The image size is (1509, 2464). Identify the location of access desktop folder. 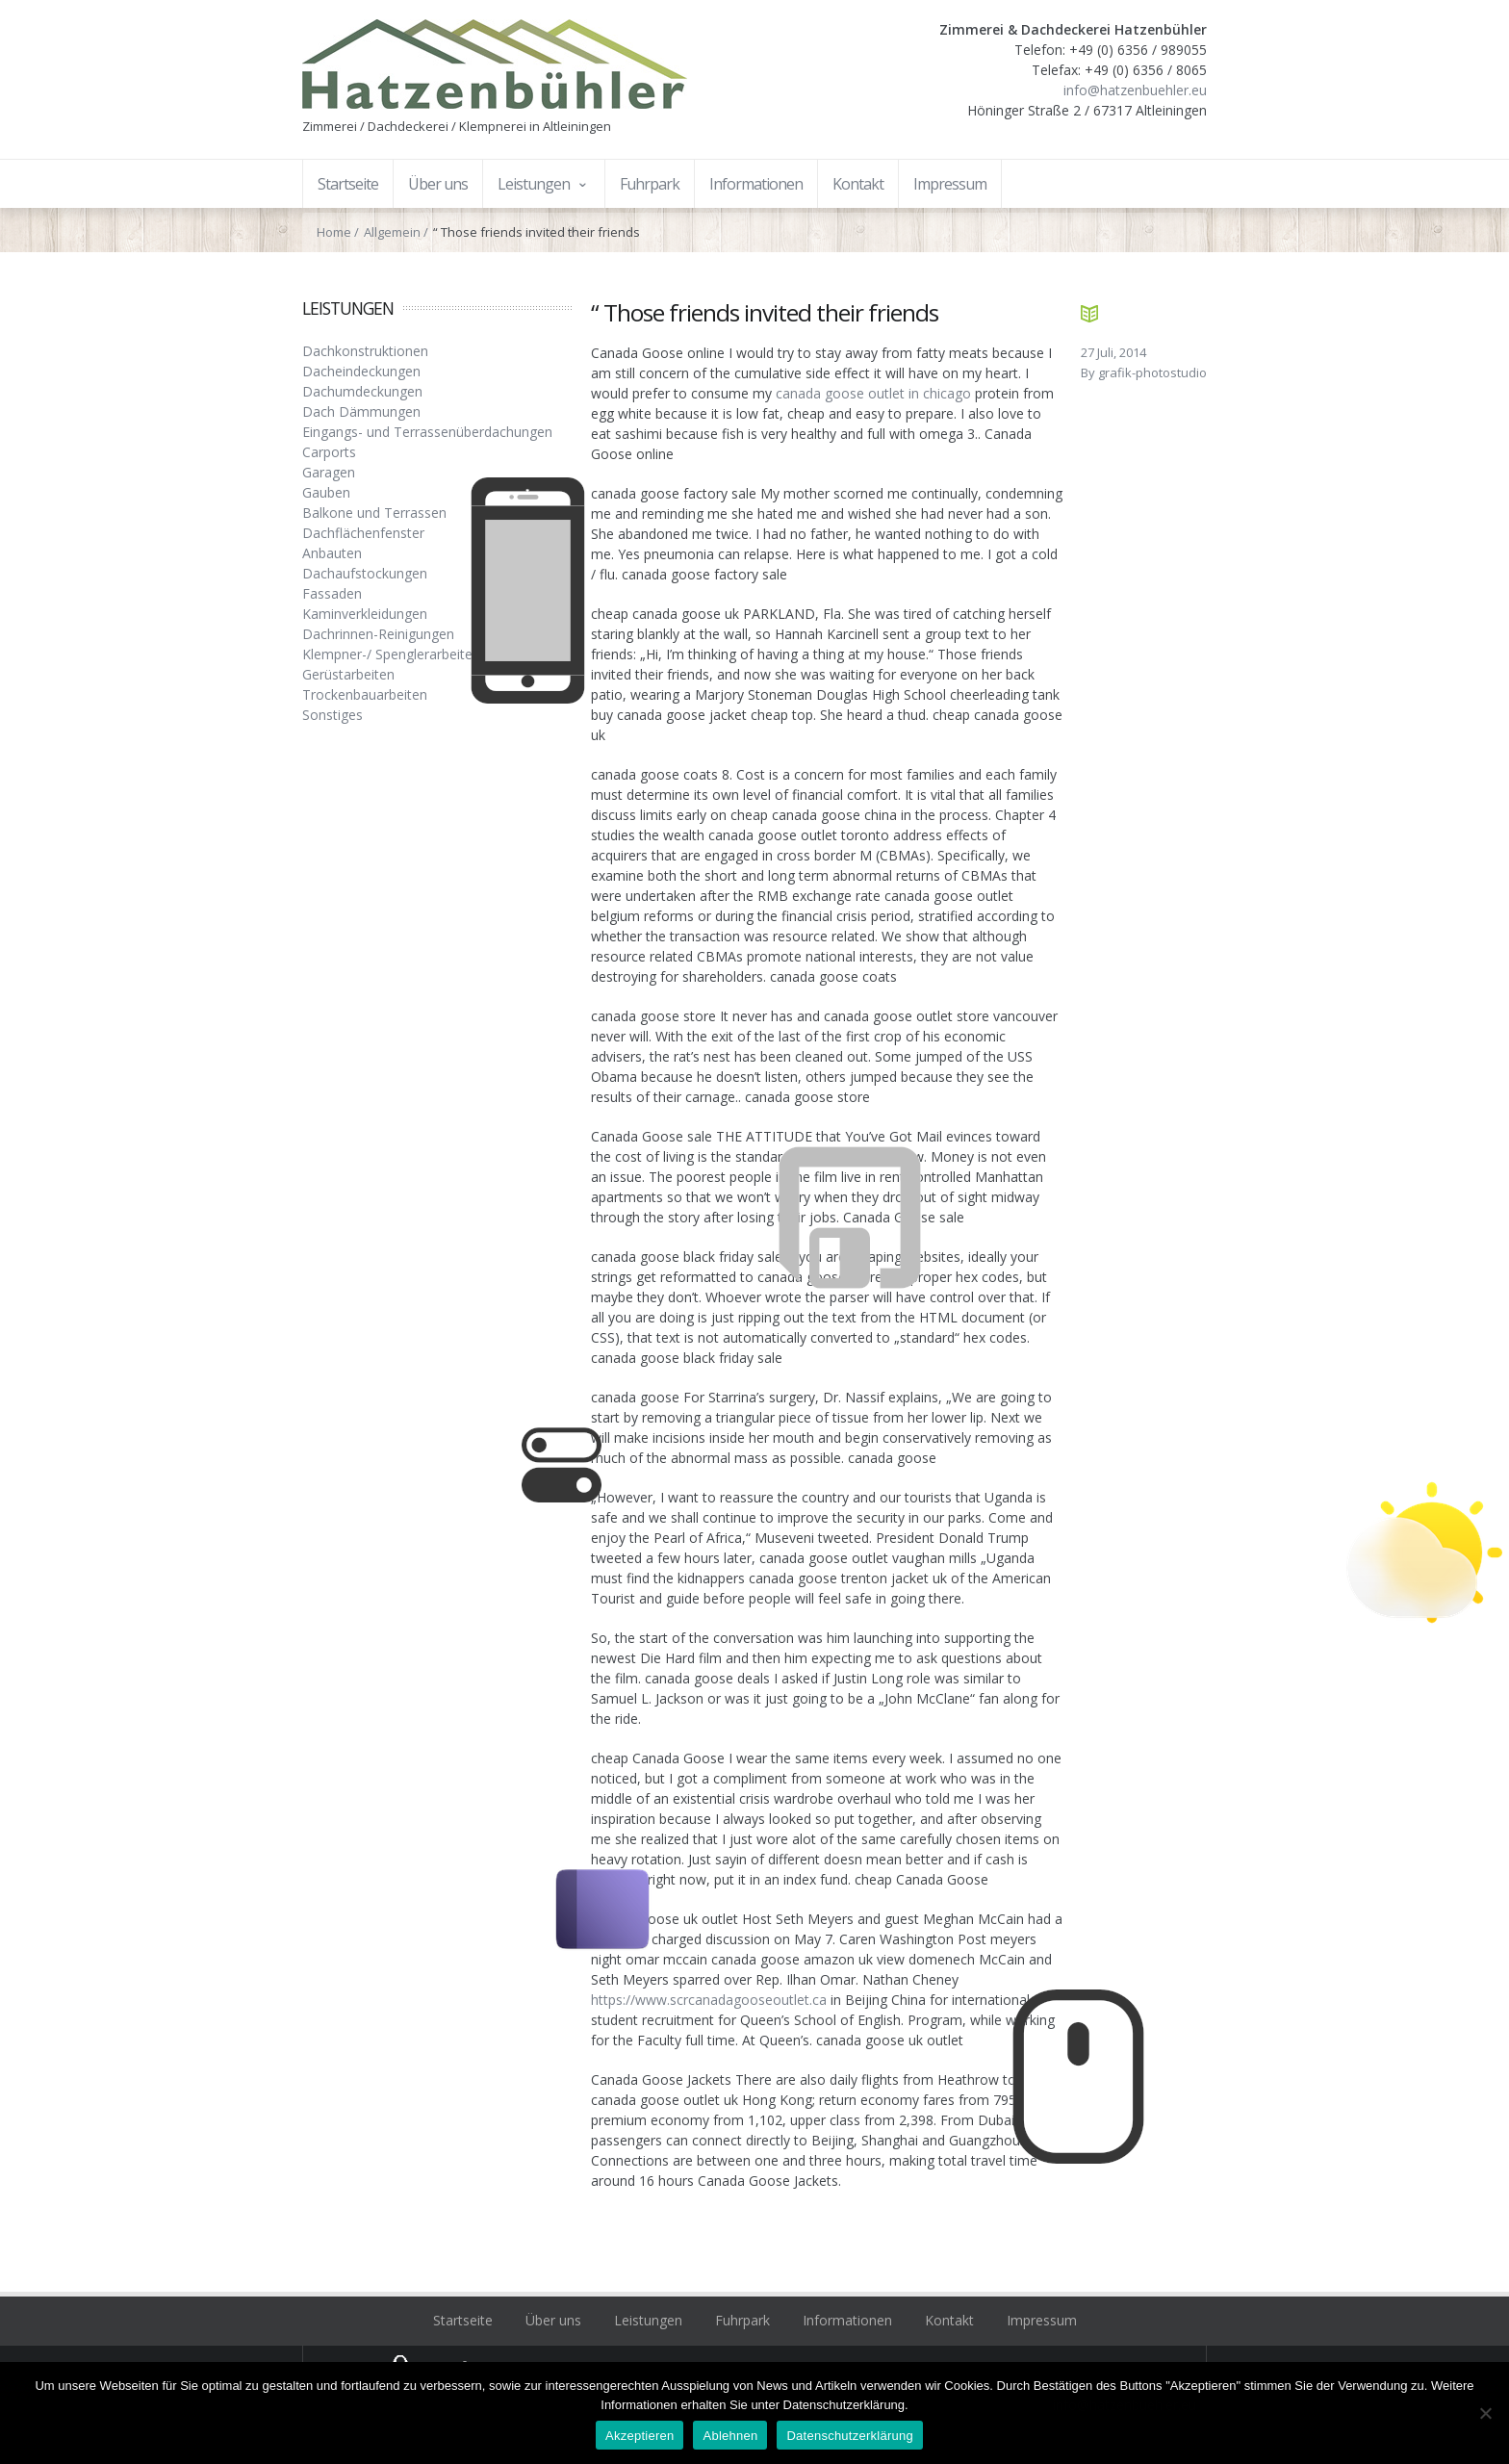
(602, 1906).